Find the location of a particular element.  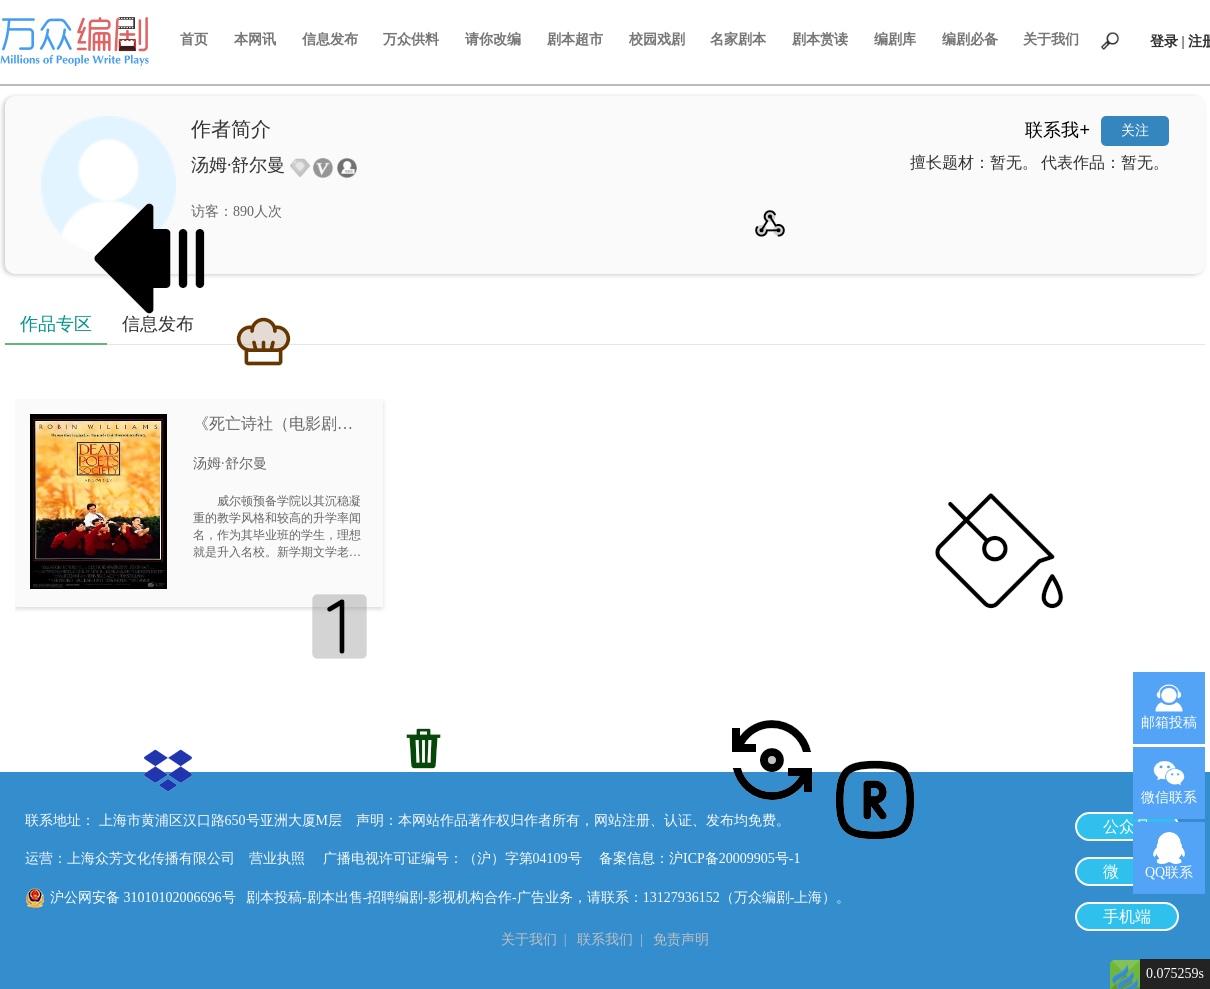

indicates registered trademark or rights reserved is located at coordinates (875, 800).